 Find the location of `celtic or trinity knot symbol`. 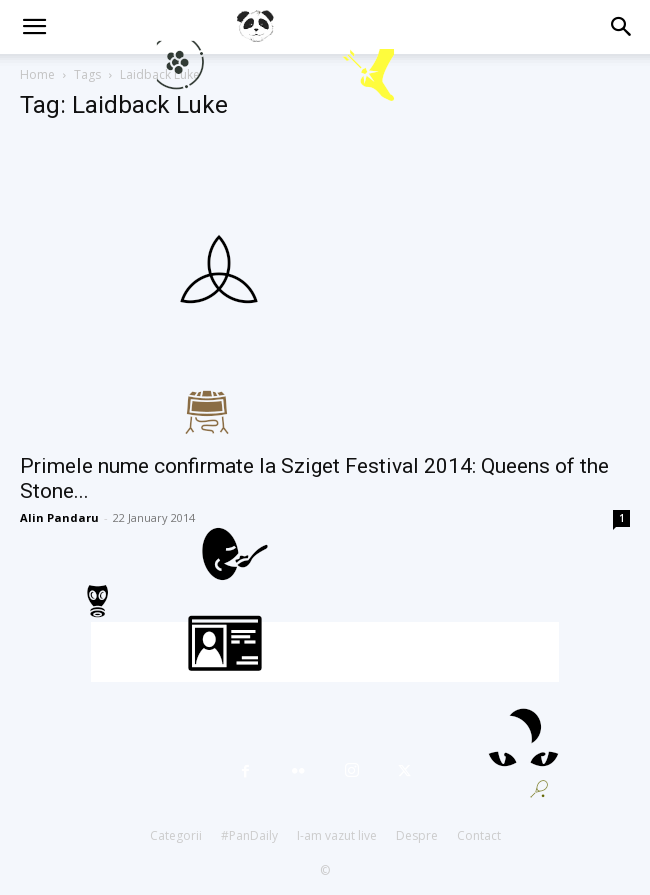

celtic or trinity knot symbol is located at coordinates (219, 269).